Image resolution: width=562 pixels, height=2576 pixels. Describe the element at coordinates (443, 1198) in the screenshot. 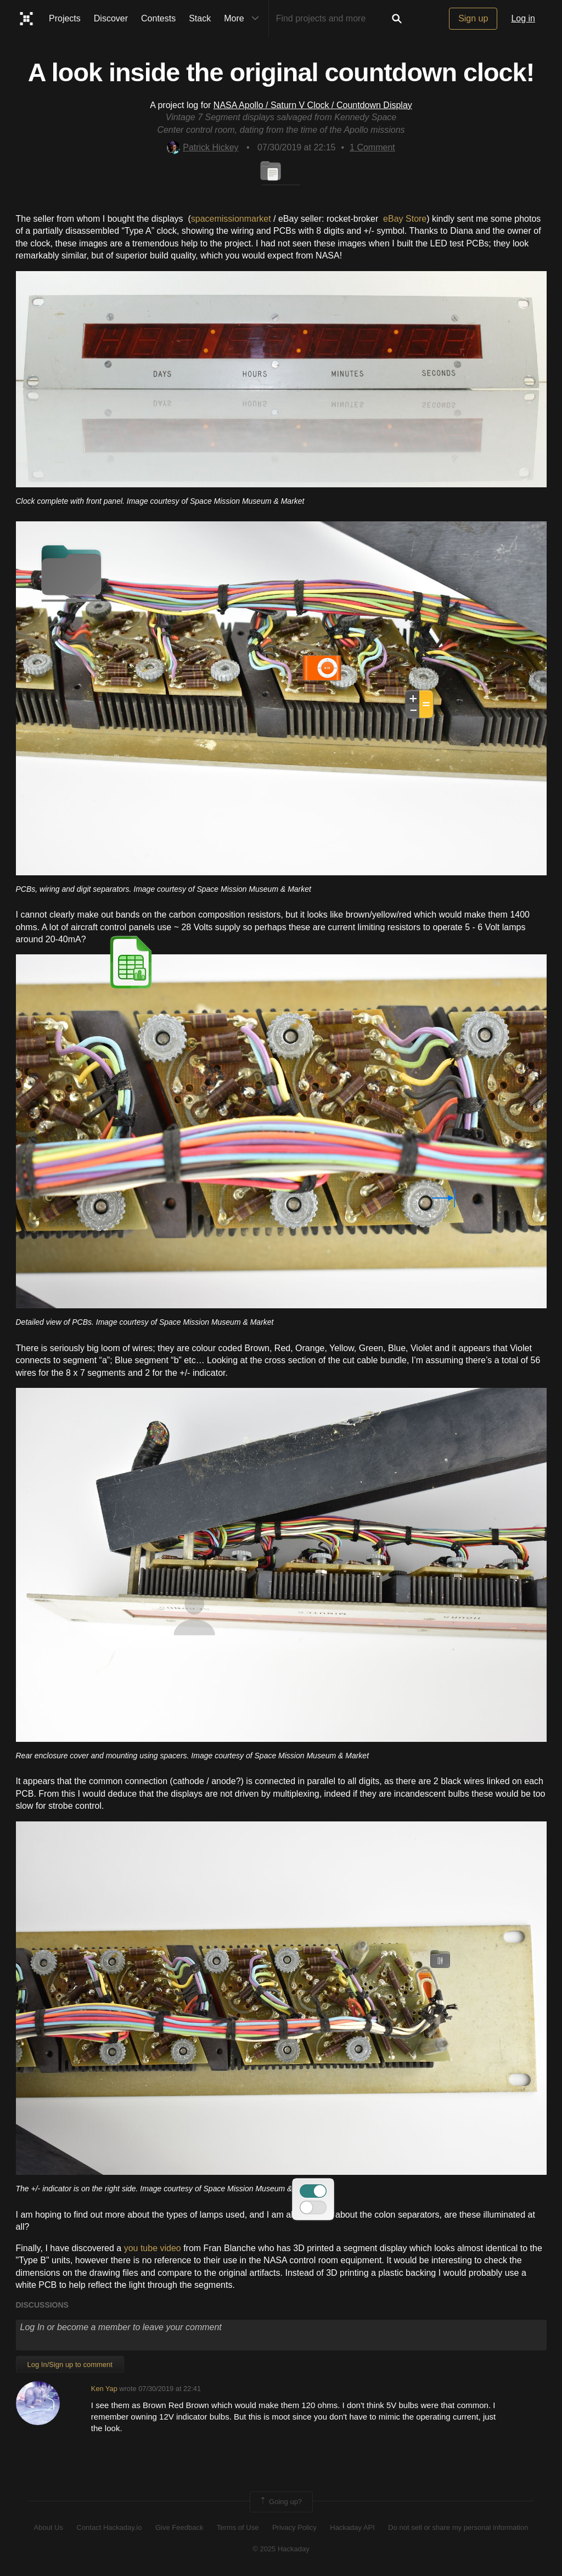

I see `go to the last item or page` at that location.